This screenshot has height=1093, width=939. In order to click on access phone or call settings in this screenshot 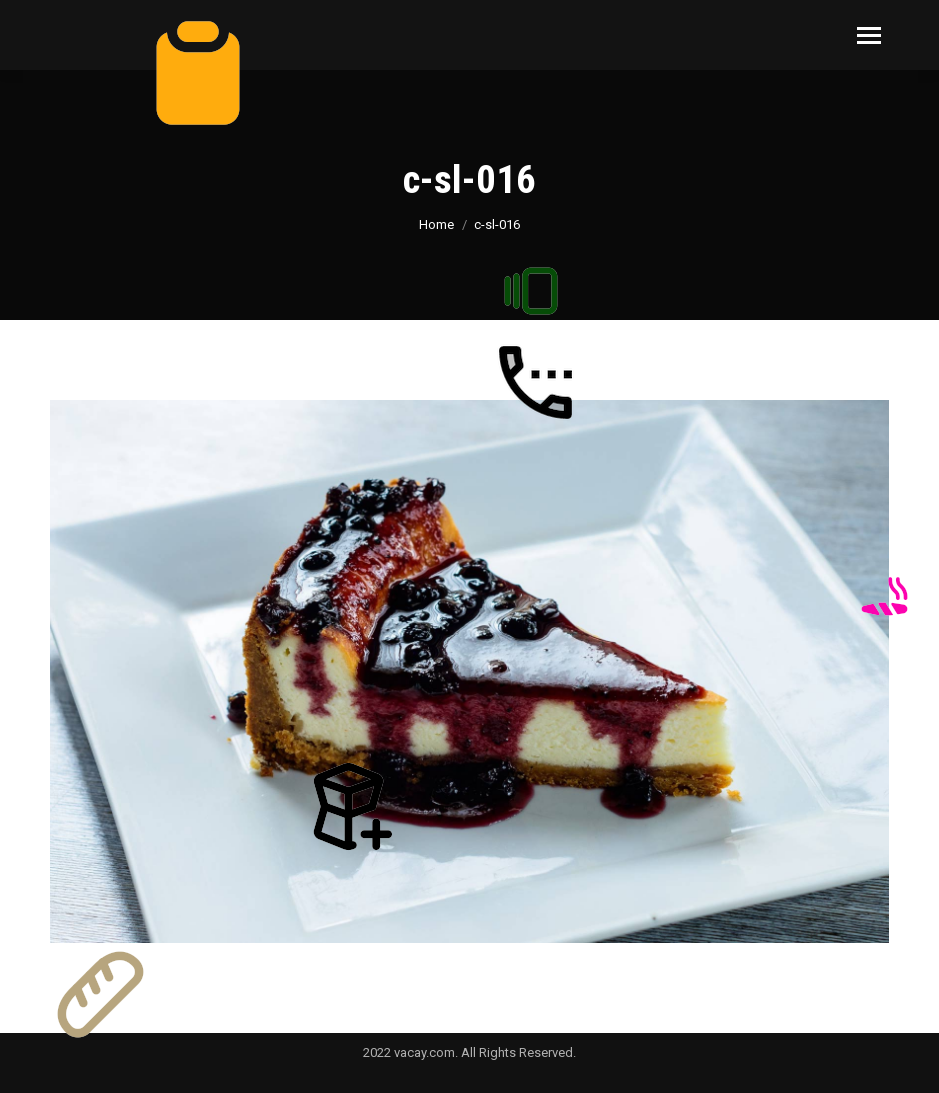, I will do `click(535, 382)`.